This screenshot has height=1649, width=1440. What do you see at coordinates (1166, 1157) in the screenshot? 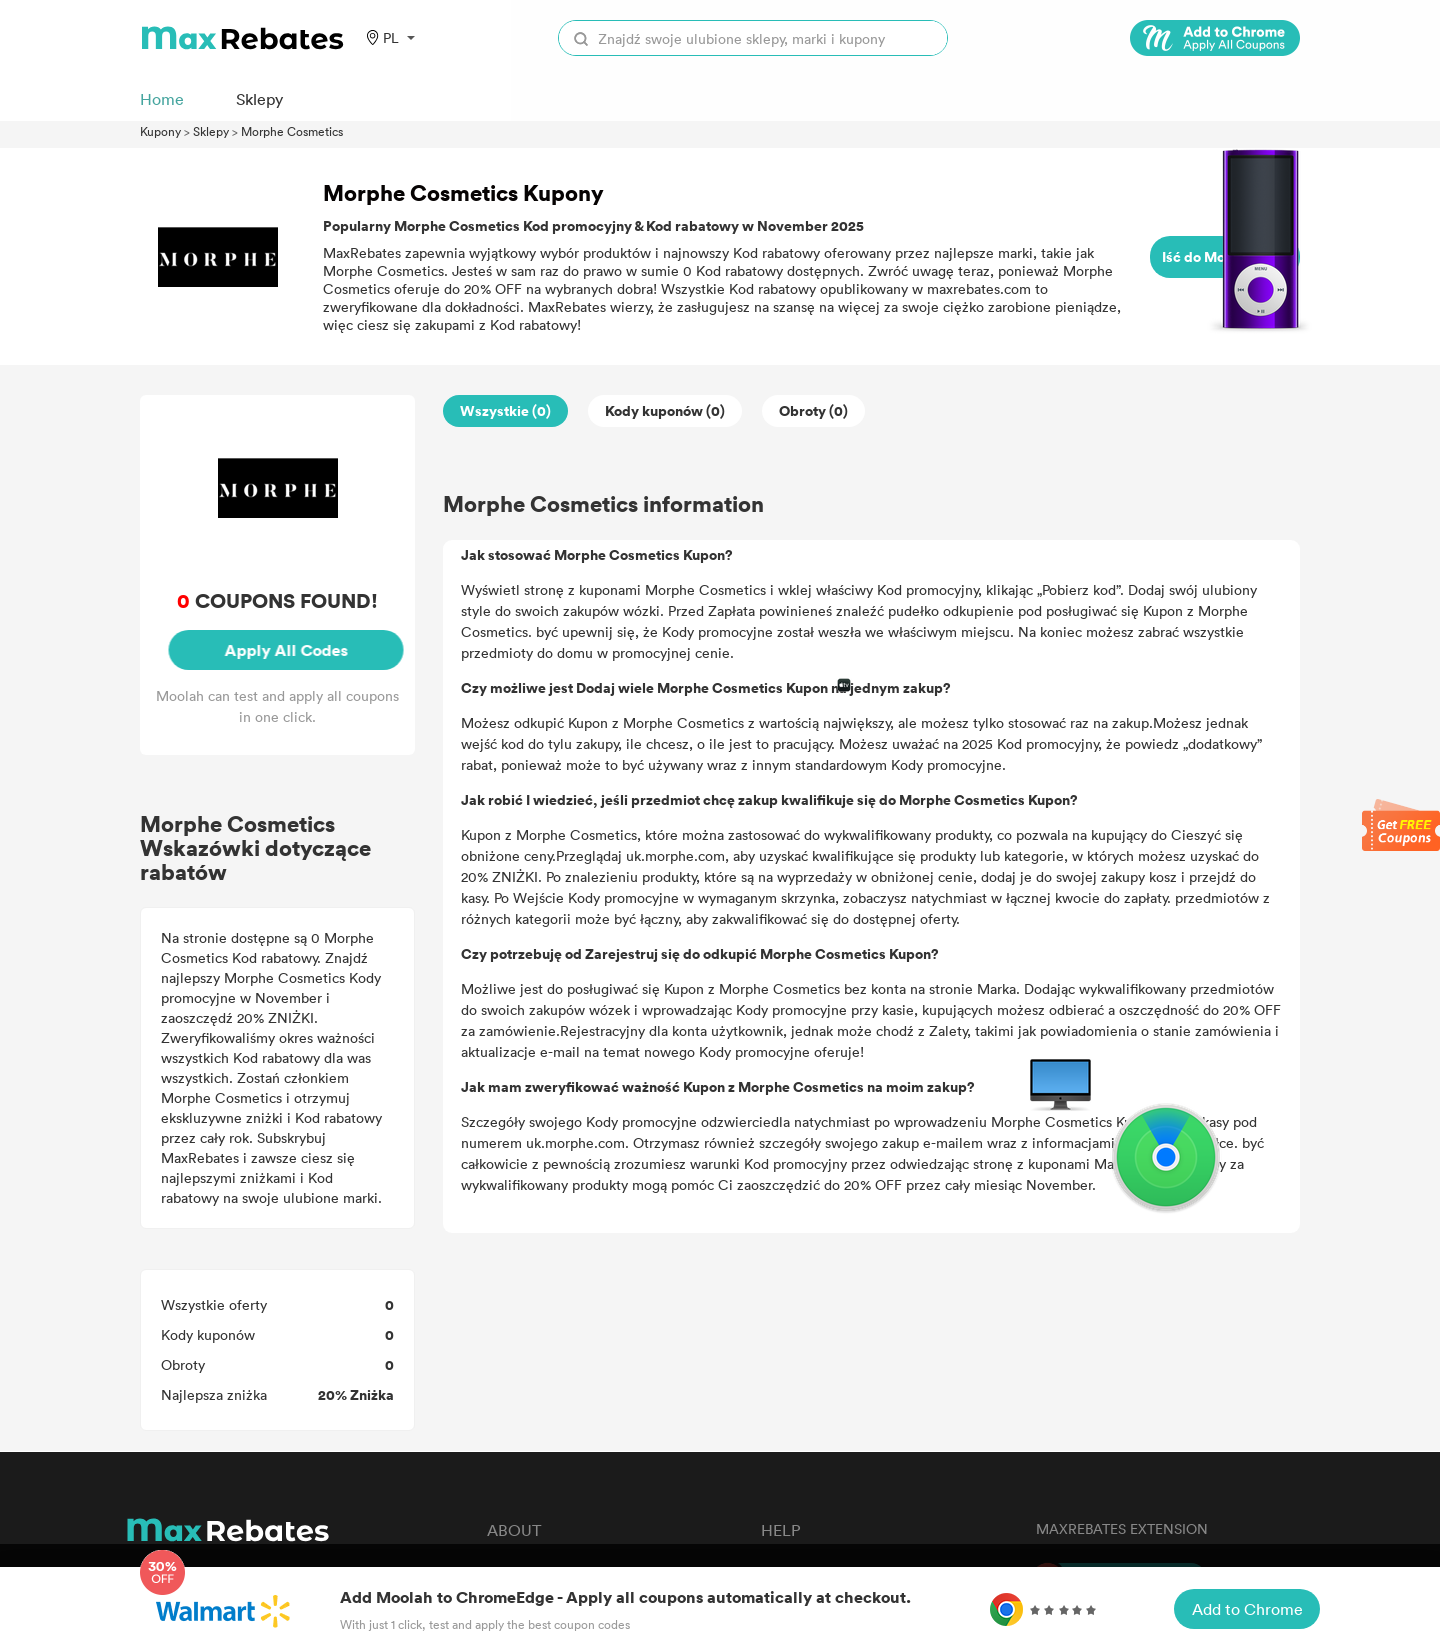
I see `open find my app to locate devices` at bounding box center [1166, 1157].